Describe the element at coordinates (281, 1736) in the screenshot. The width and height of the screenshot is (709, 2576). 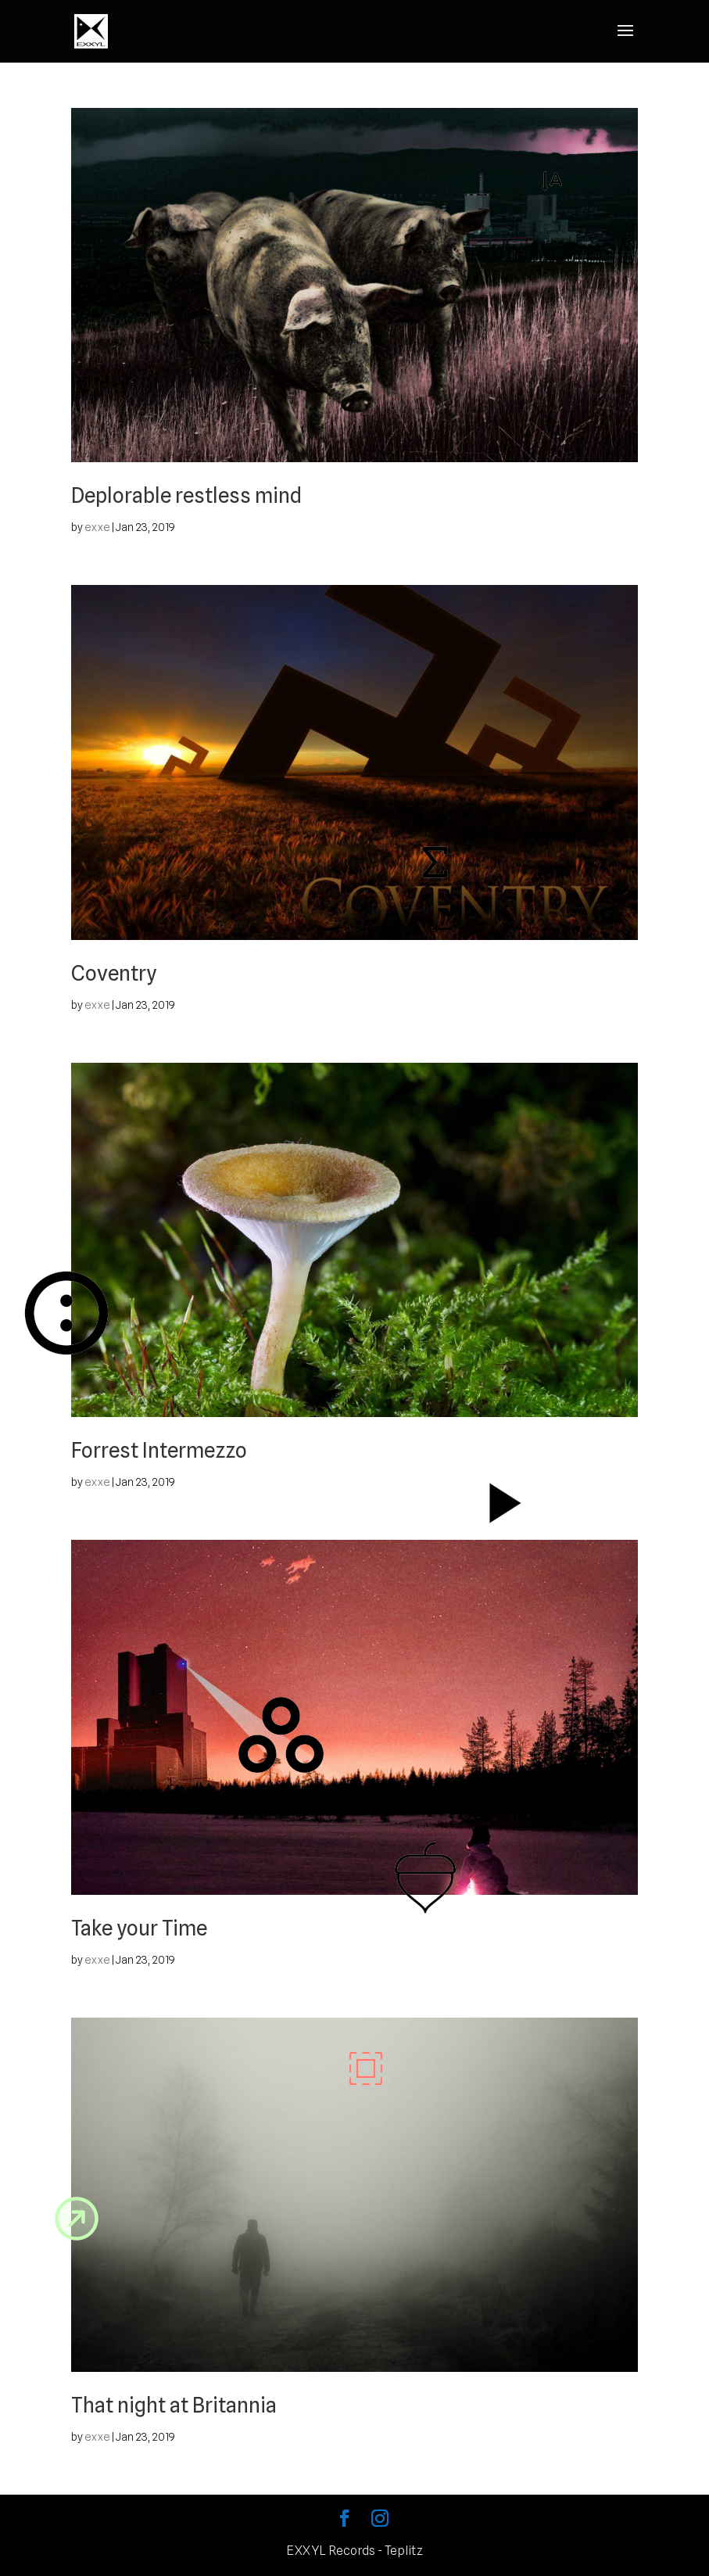
I see `view connected items or groups` at that location.